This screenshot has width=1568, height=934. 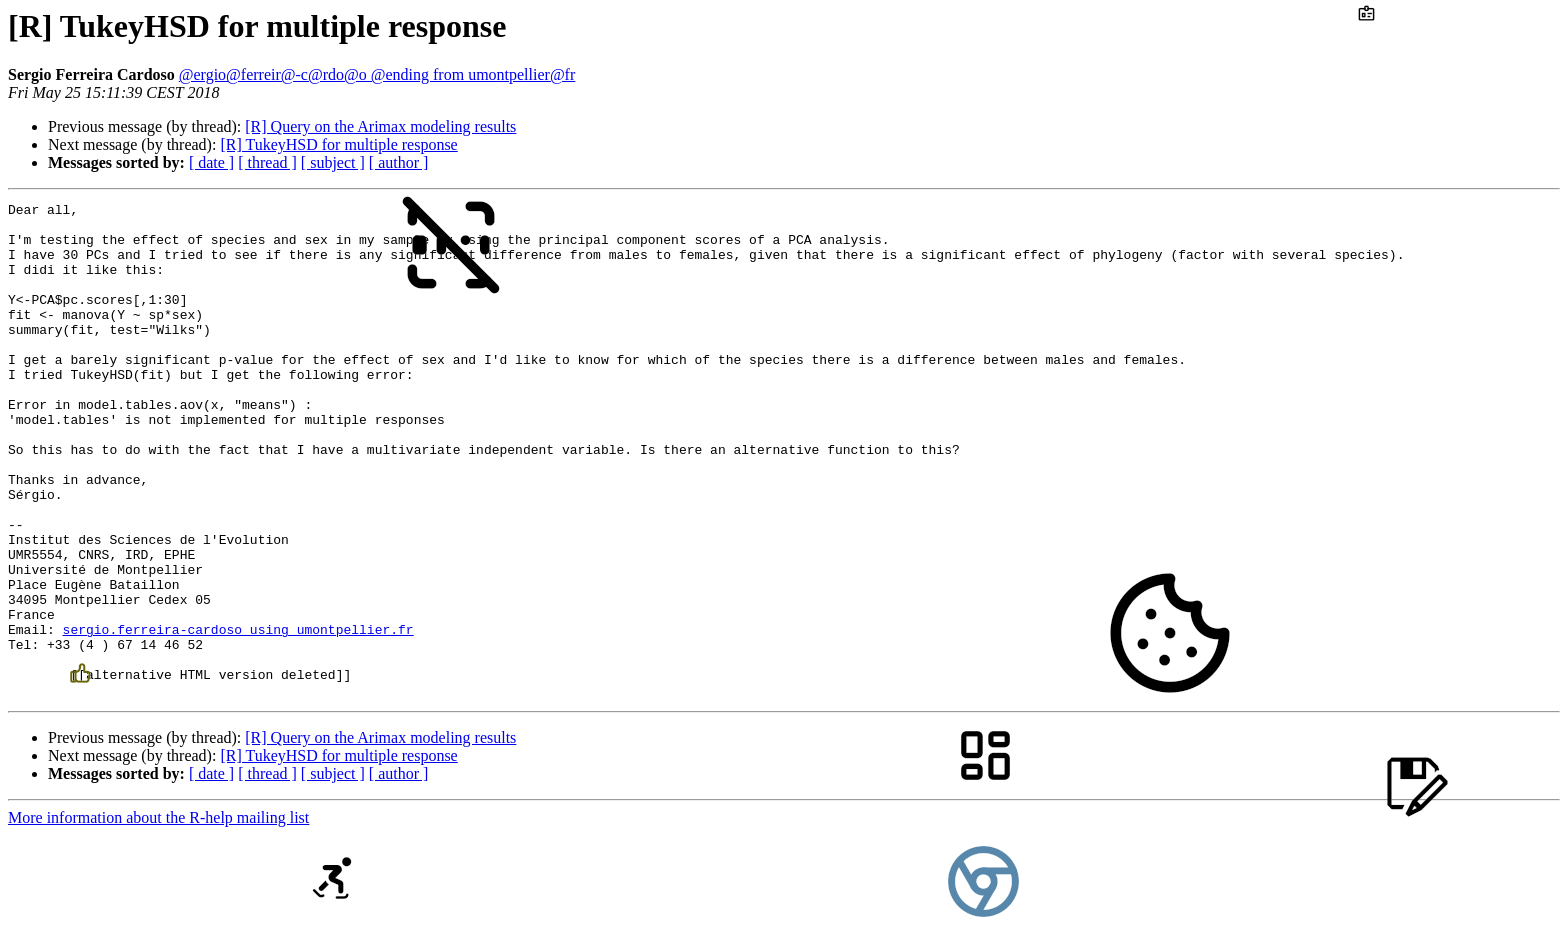 What do you see at coordinates (985, 755) in the screenshot?
I see `open dashboard view` at bounding box center [985, 755].